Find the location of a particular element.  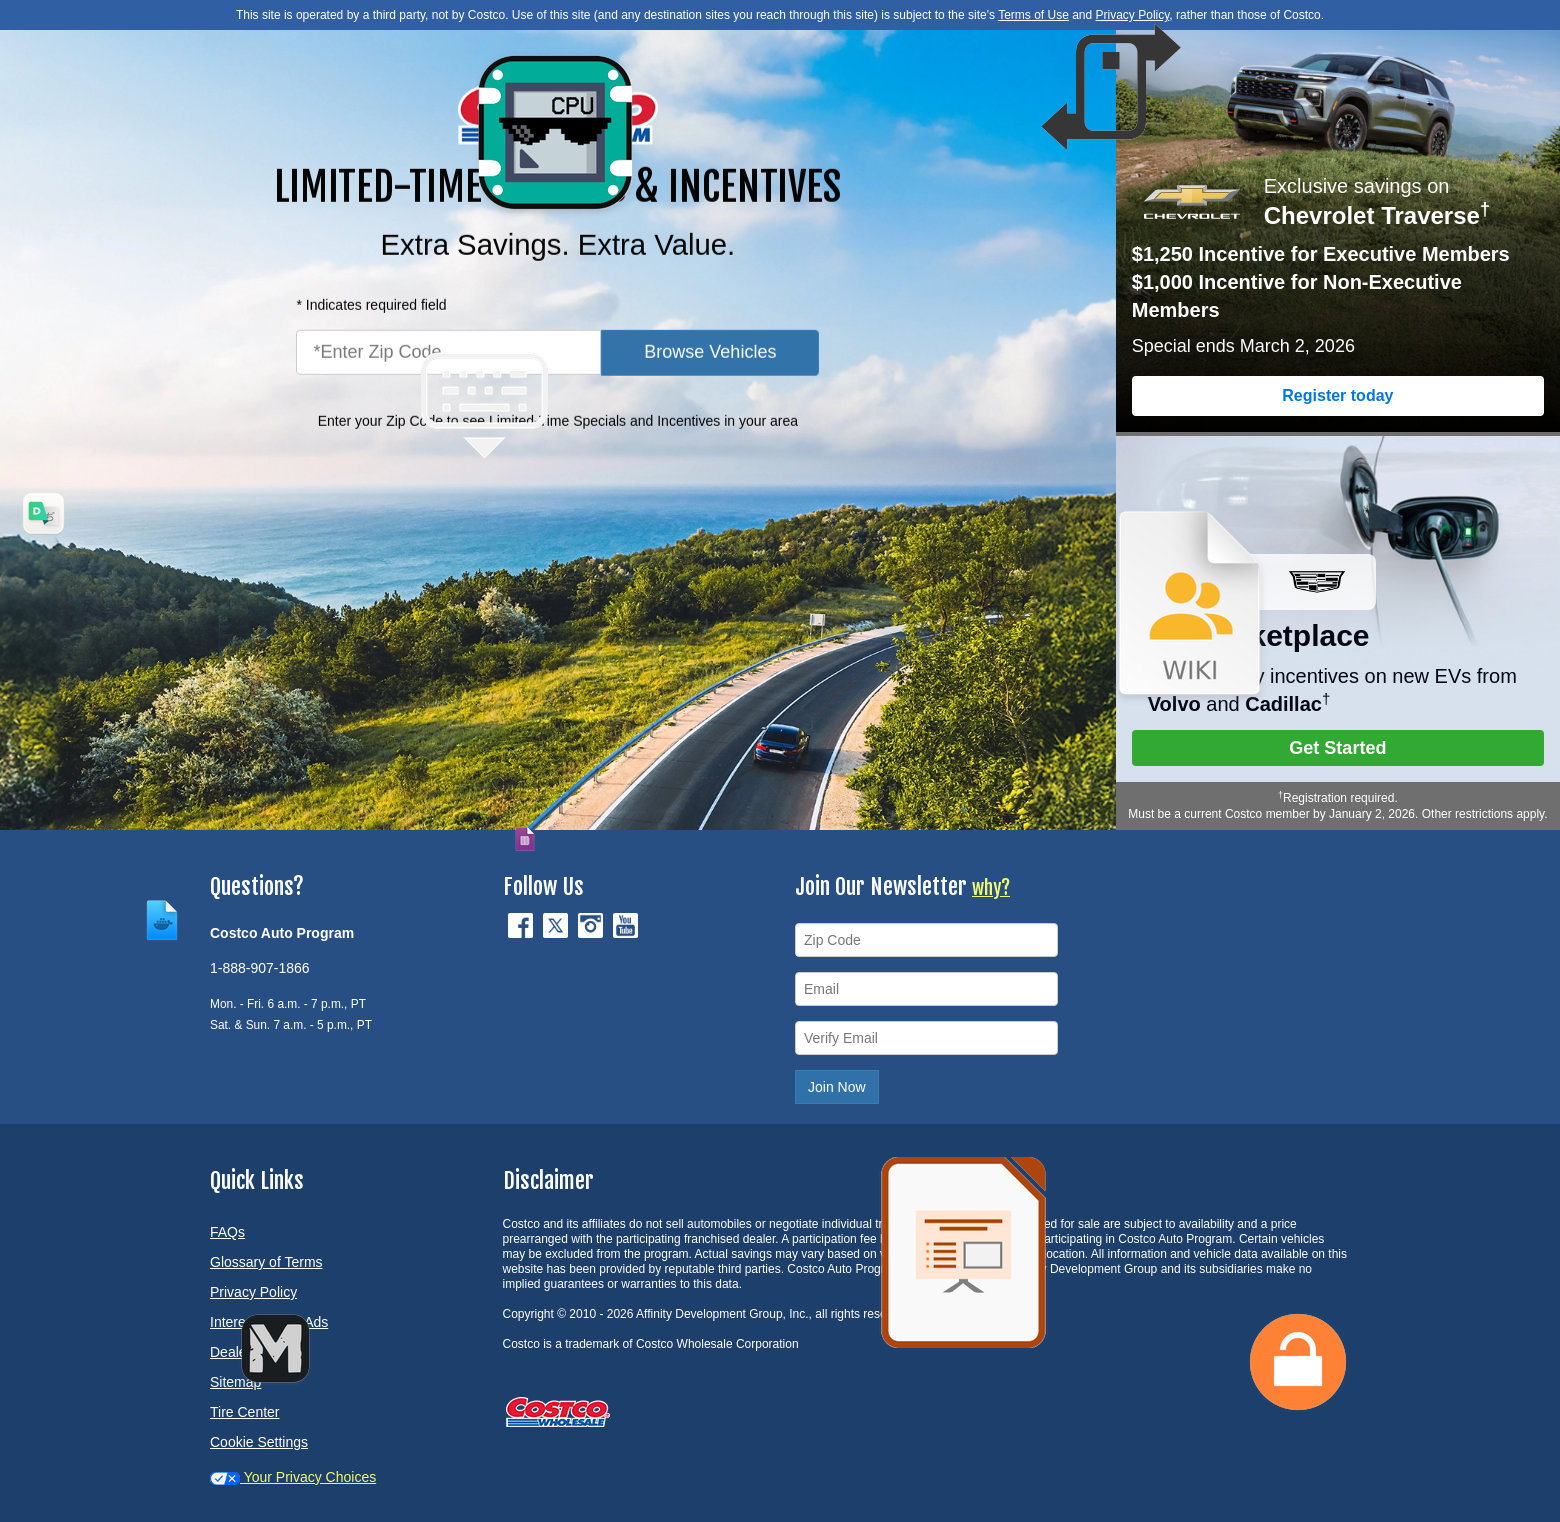

configure network proxy settings is located at coordinates (1111, 87).